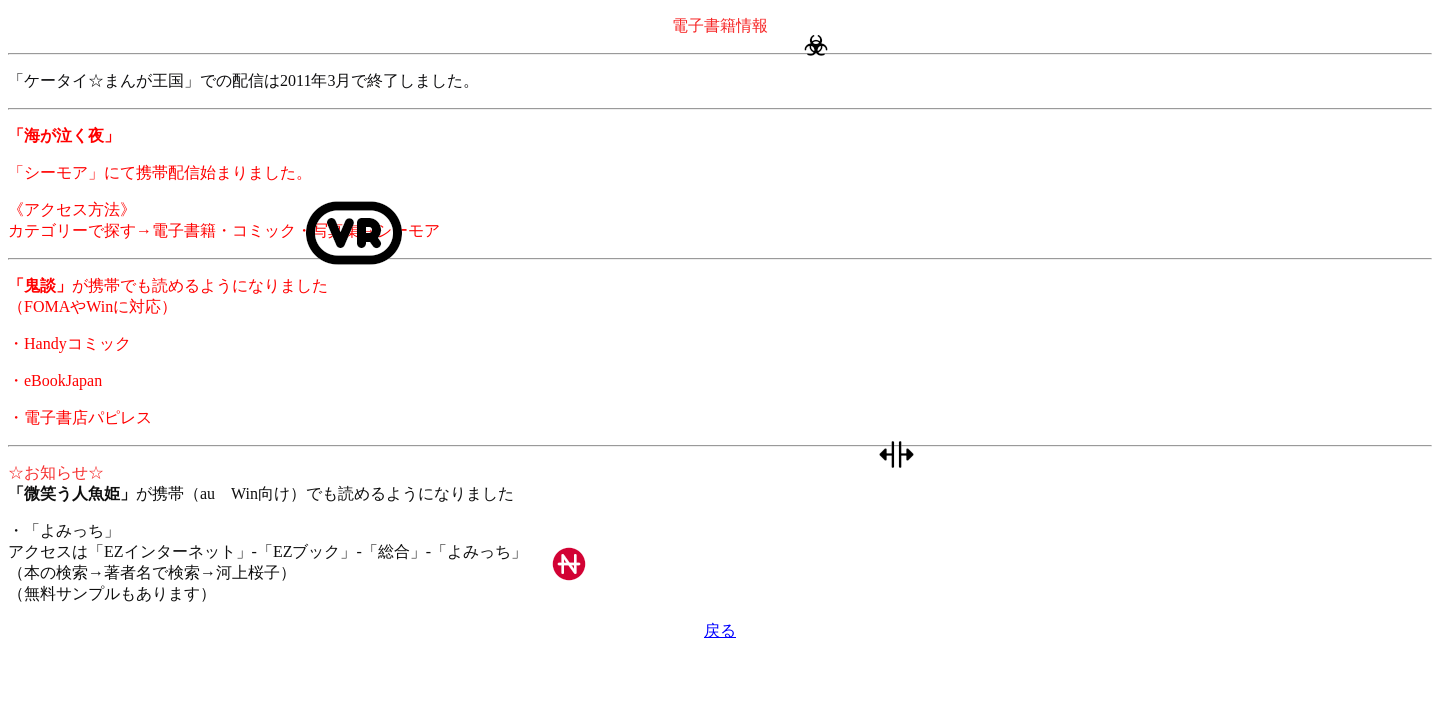 This screenshot has height=720, width=1440. What do you see at coordinates (354, 233) in the screenshot?
I see `access virtual reality mode or settings` at bounding box center [354, 233].